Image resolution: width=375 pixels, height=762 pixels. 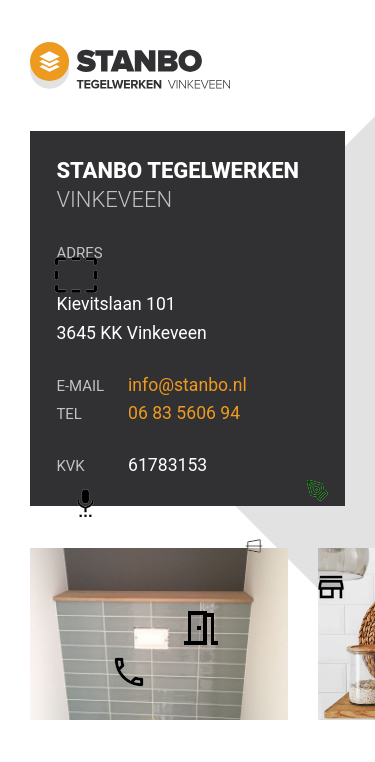 What do you see at coordinates (331, 587) in the screenshot?
I see `find nearby stores or shops` at bounding box center [331, 587].